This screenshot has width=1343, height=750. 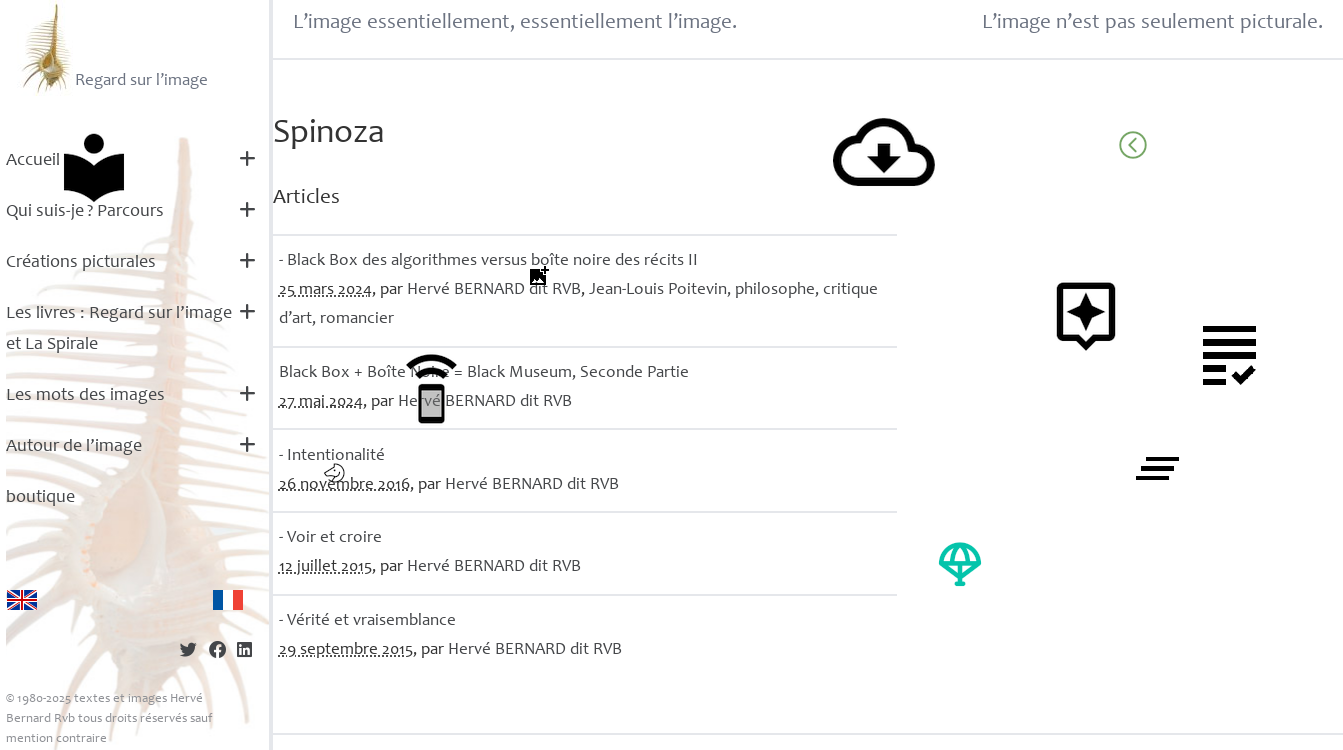 I want to click on add a new photo to your gallery, so click(x=539, y=276).